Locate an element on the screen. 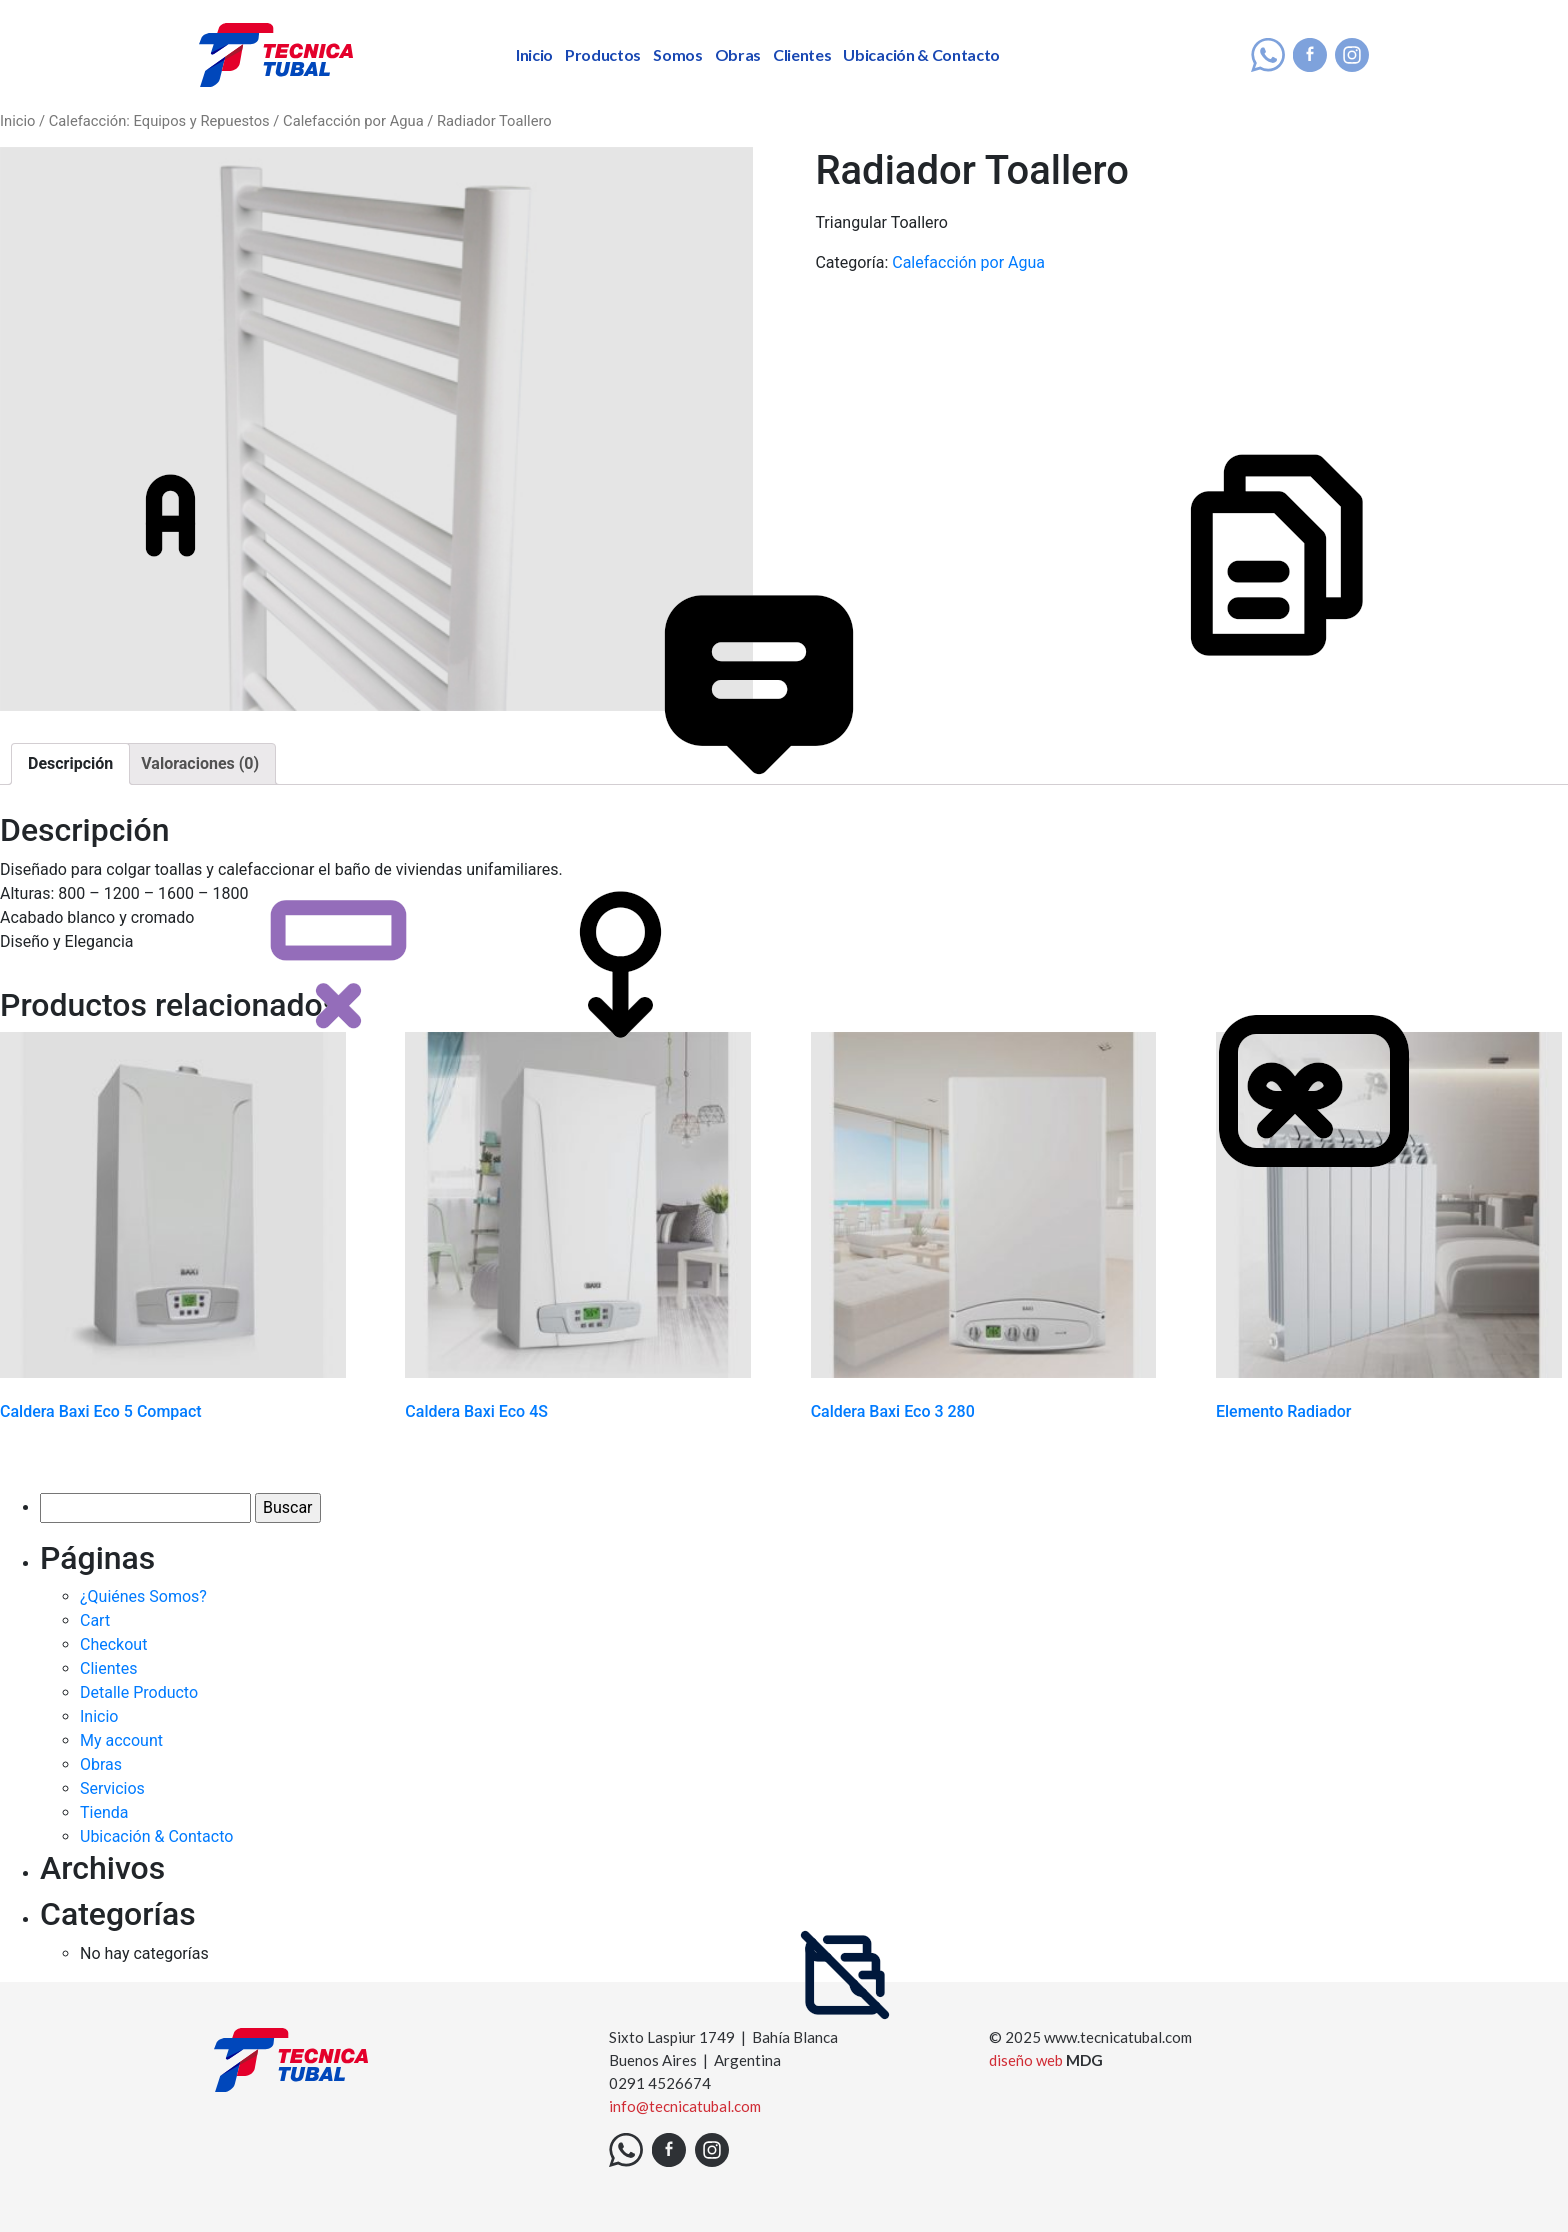 This screenshot has height=2232, width=1568. view all files is located at coordinates (1275, 557).